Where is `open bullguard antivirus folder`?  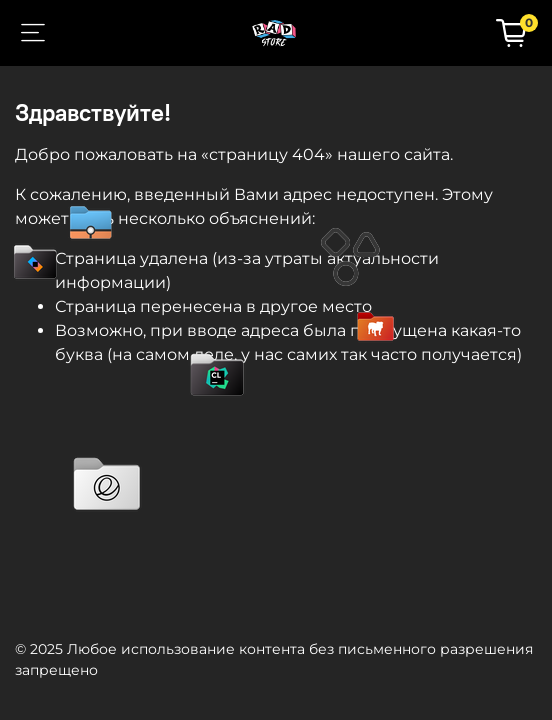 open bullguard antivirus folder is located at coordinates (375, 327).